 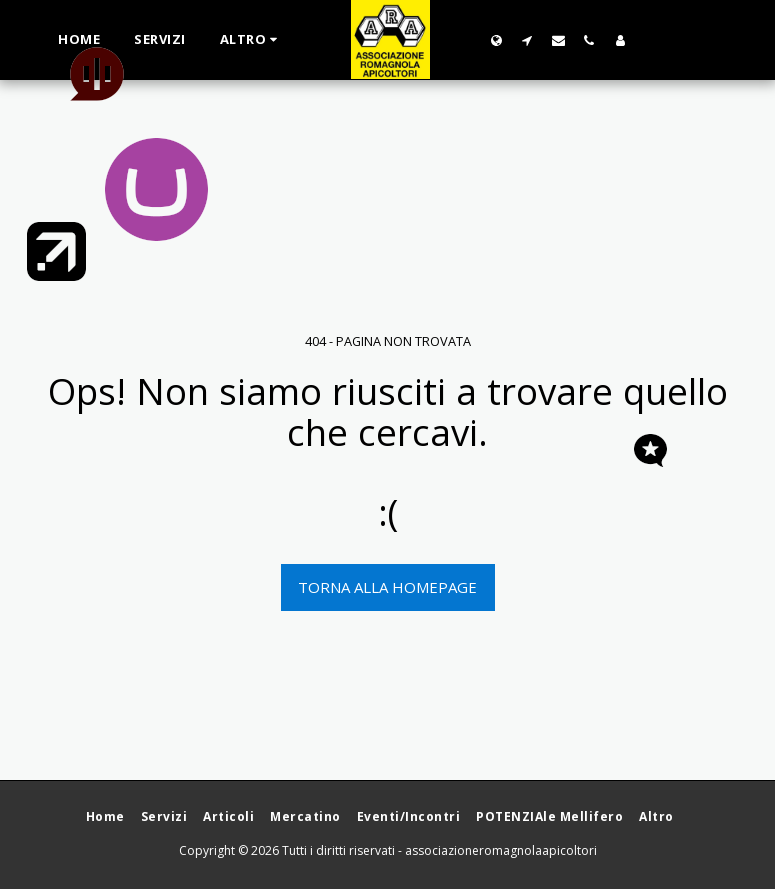 I want to click on open the Micro.blog app, so click(x=650, y=450).